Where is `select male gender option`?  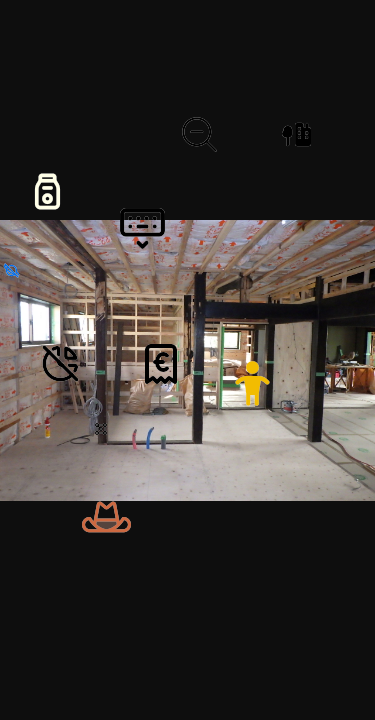 select male gender option is located at coordinates (252, 384).